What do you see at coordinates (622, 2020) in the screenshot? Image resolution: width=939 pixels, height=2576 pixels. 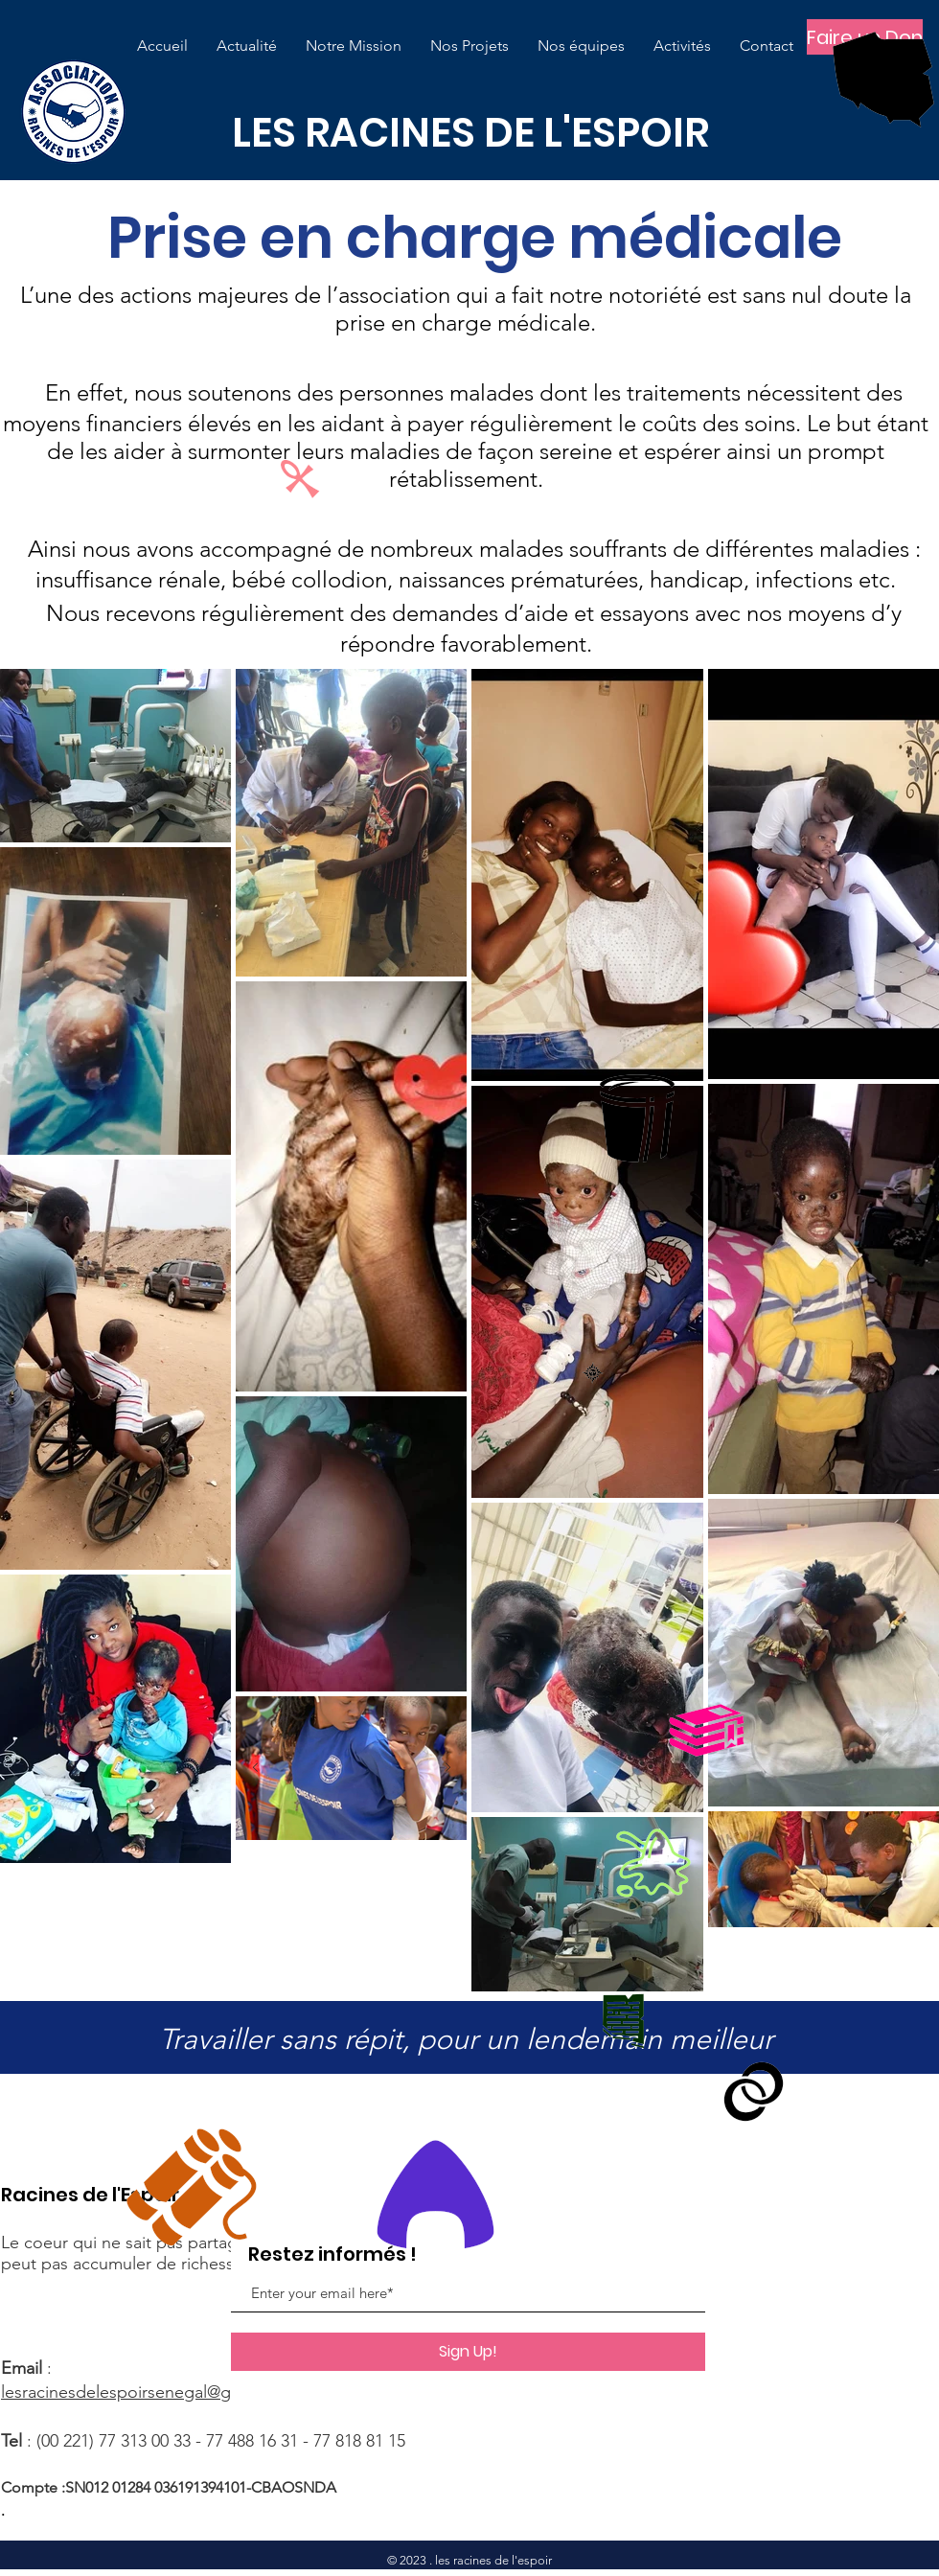 I see `access notes or written records` at bounding box center [622, 2020].